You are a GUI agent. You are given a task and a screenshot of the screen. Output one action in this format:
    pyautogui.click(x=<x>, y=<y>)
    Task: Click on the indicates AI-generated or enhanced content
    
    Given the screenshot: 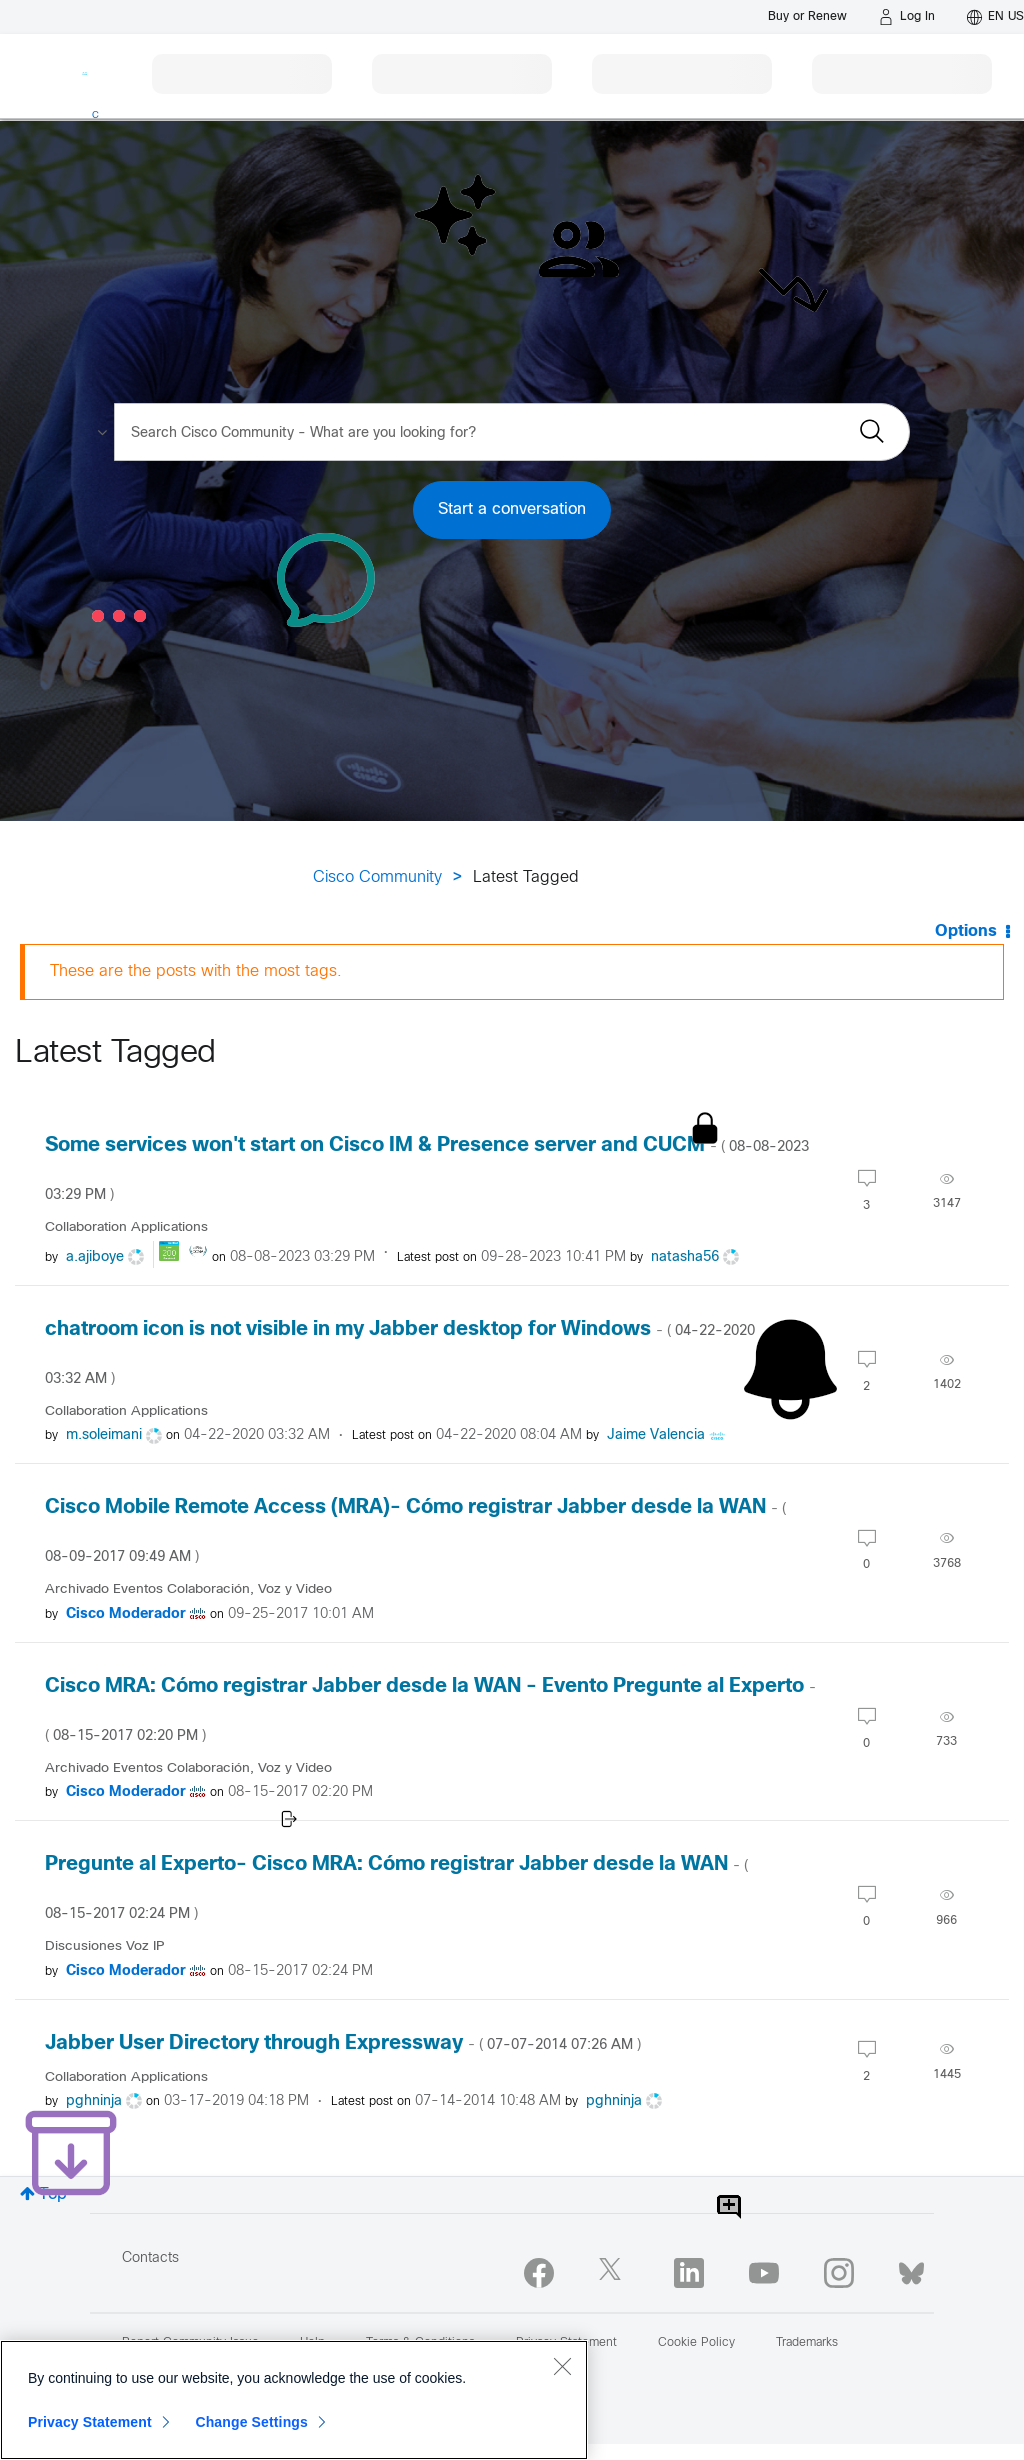 What is the action you would take?
    pyautogui.click(x=455, y=215)
    